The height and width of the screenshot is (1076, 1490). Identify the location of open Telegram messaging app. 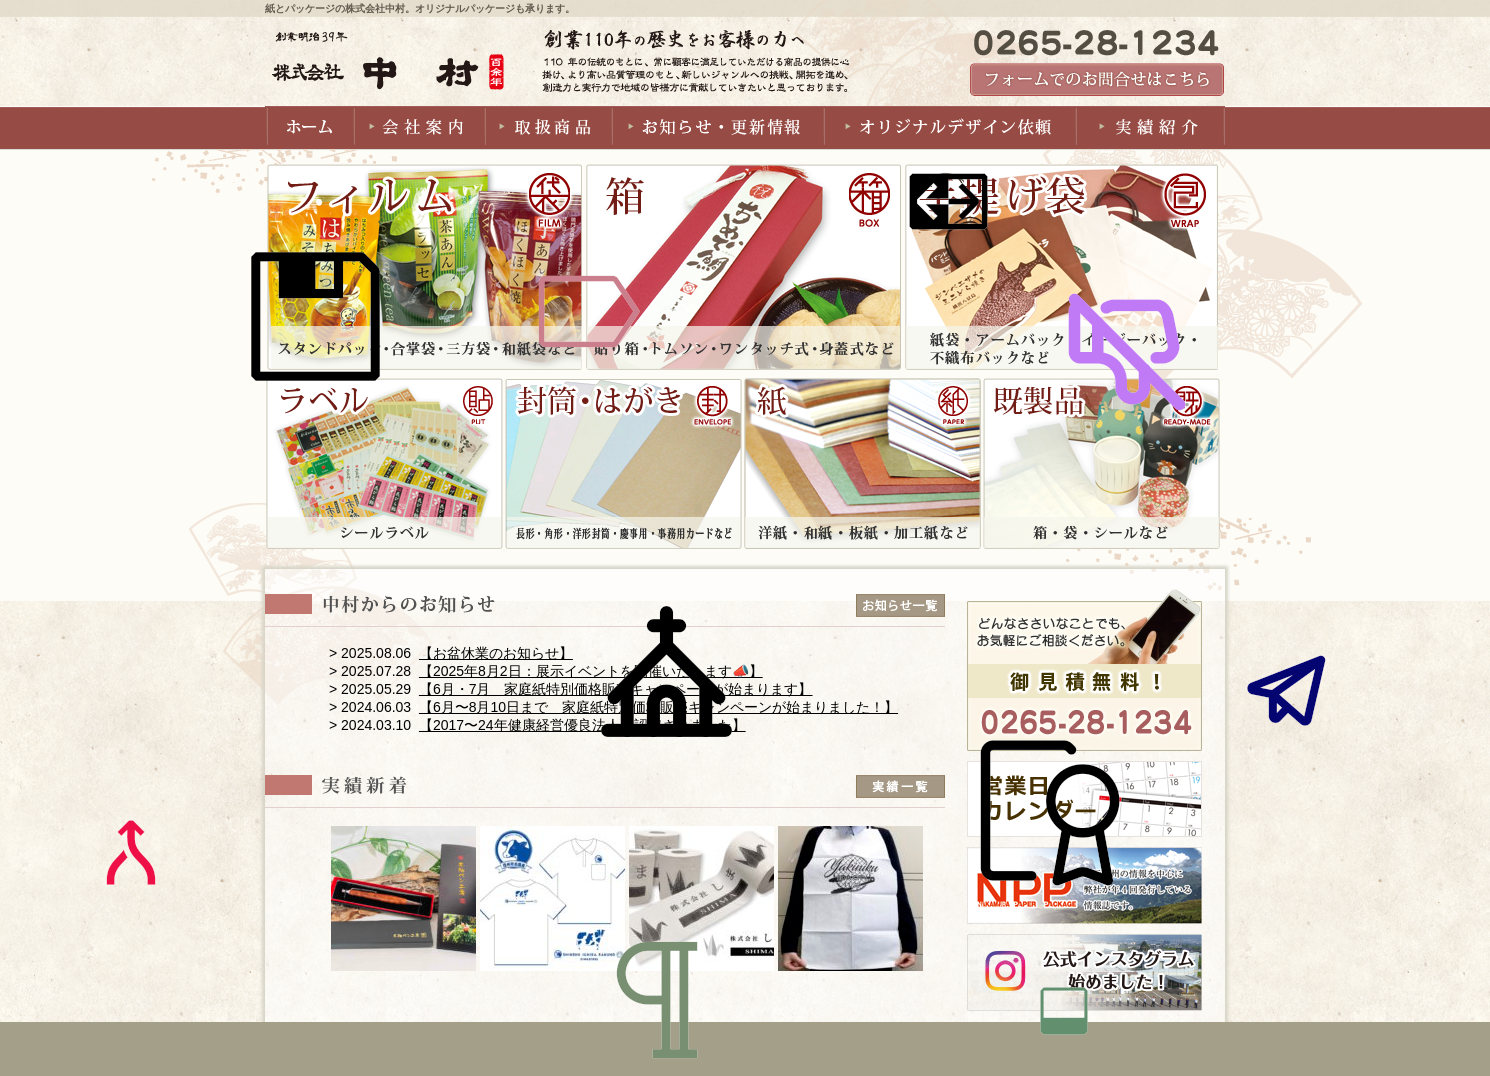
(1289, 692).